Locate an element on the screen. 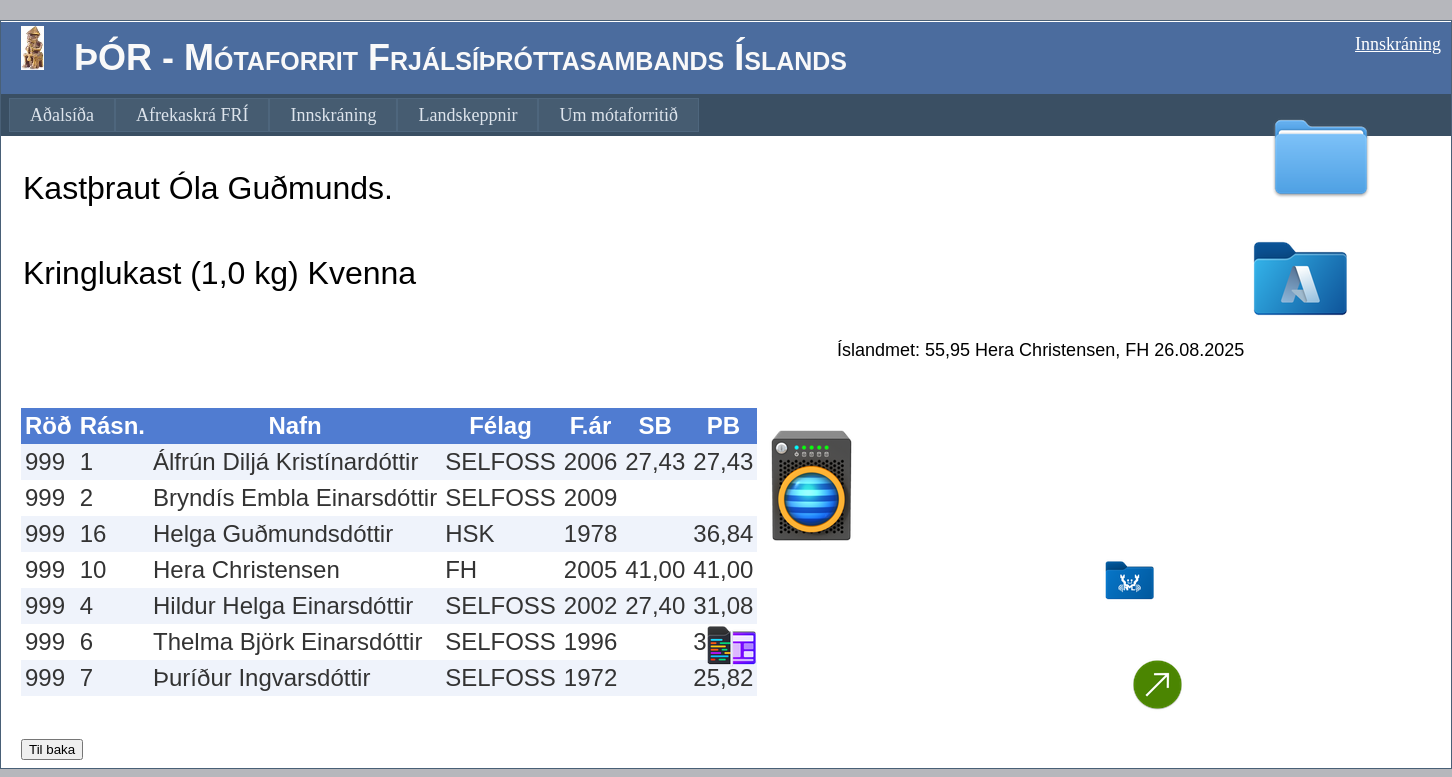 This screenshot has height=777, width=1452. indicates a symbolic link or shortcut to another file is located at coordinates (1157, 684).